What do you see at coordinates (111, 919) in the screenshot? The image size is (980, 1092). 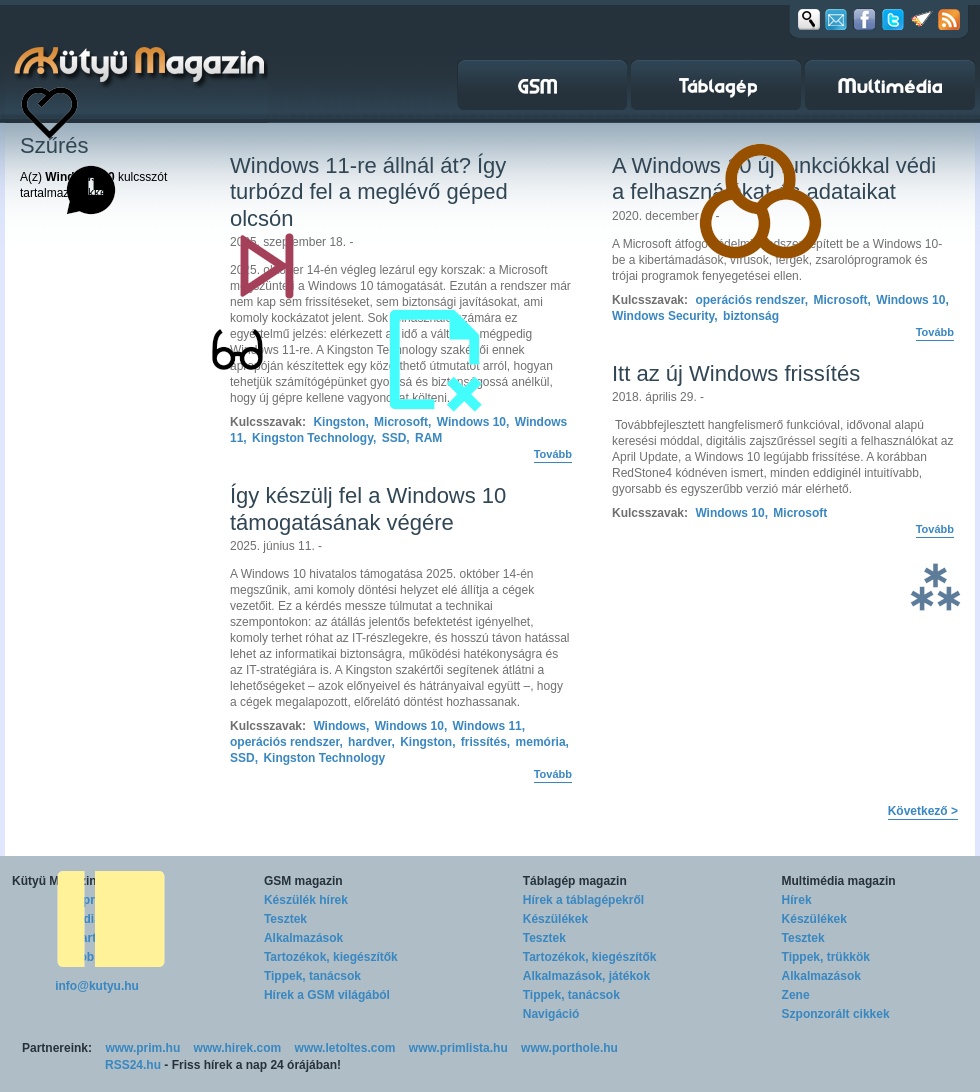 I see `switch to left sidebar layout` at bounding box center [111, 919].